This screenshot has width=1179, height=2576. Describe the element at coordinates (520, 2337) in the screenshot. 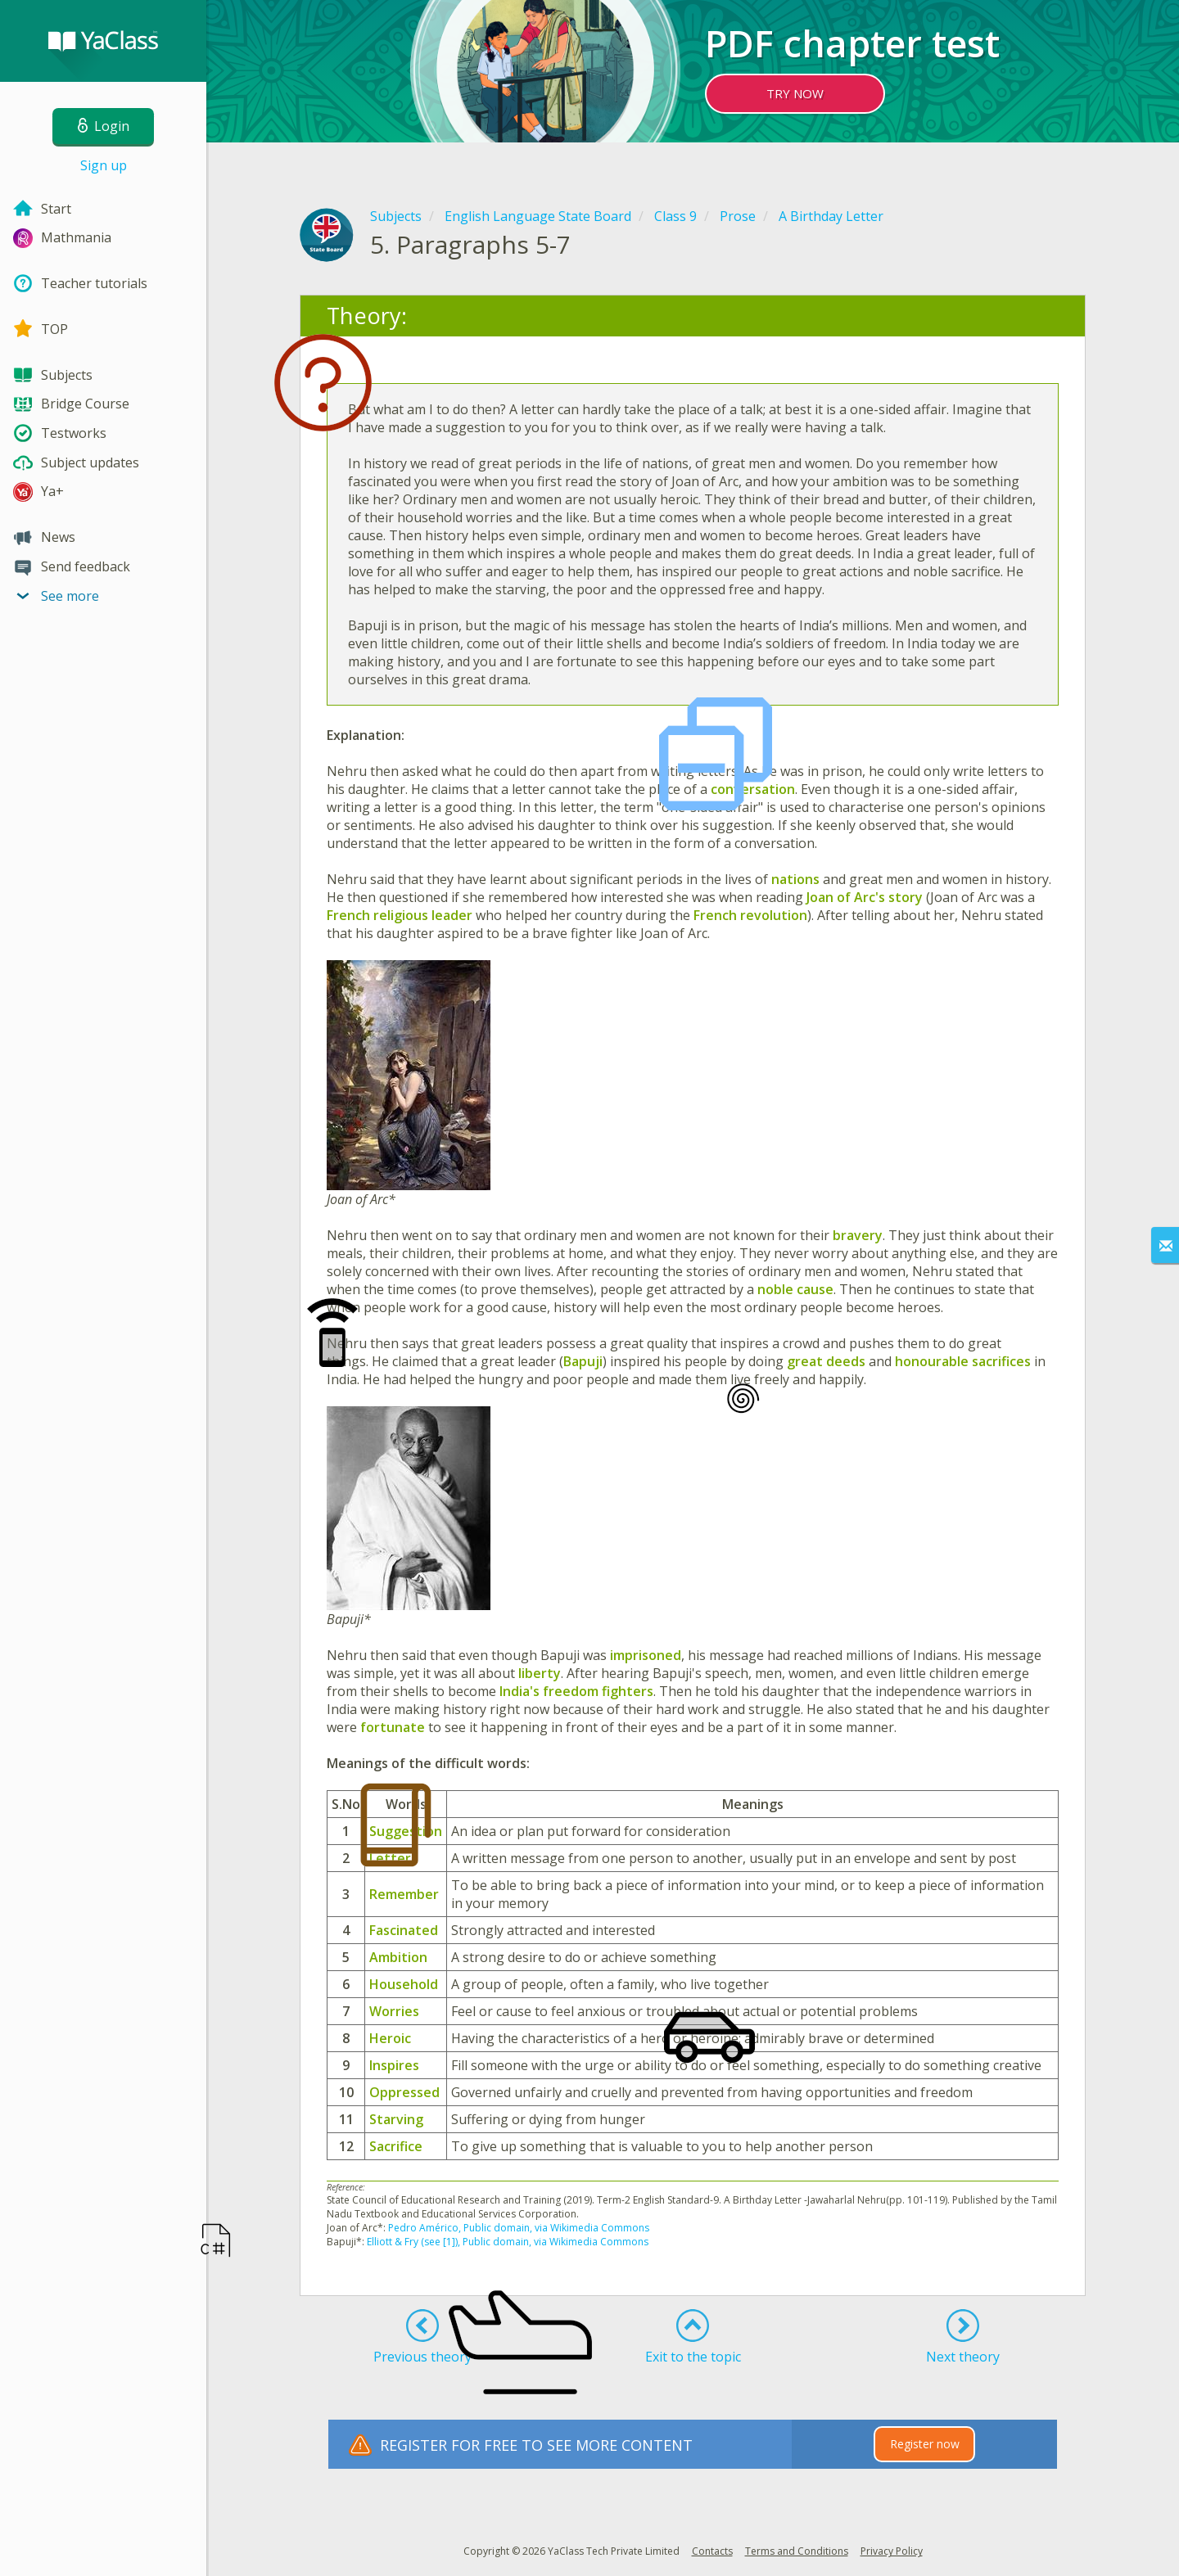

I see `indicates flight mode is active` at that location.